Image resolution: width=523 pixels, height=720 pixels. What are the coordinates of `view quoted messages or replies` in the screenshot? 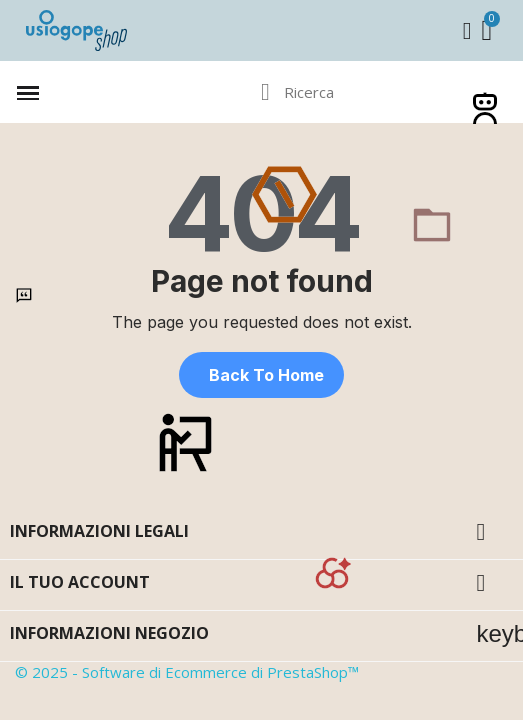 It's located at (24, 295).